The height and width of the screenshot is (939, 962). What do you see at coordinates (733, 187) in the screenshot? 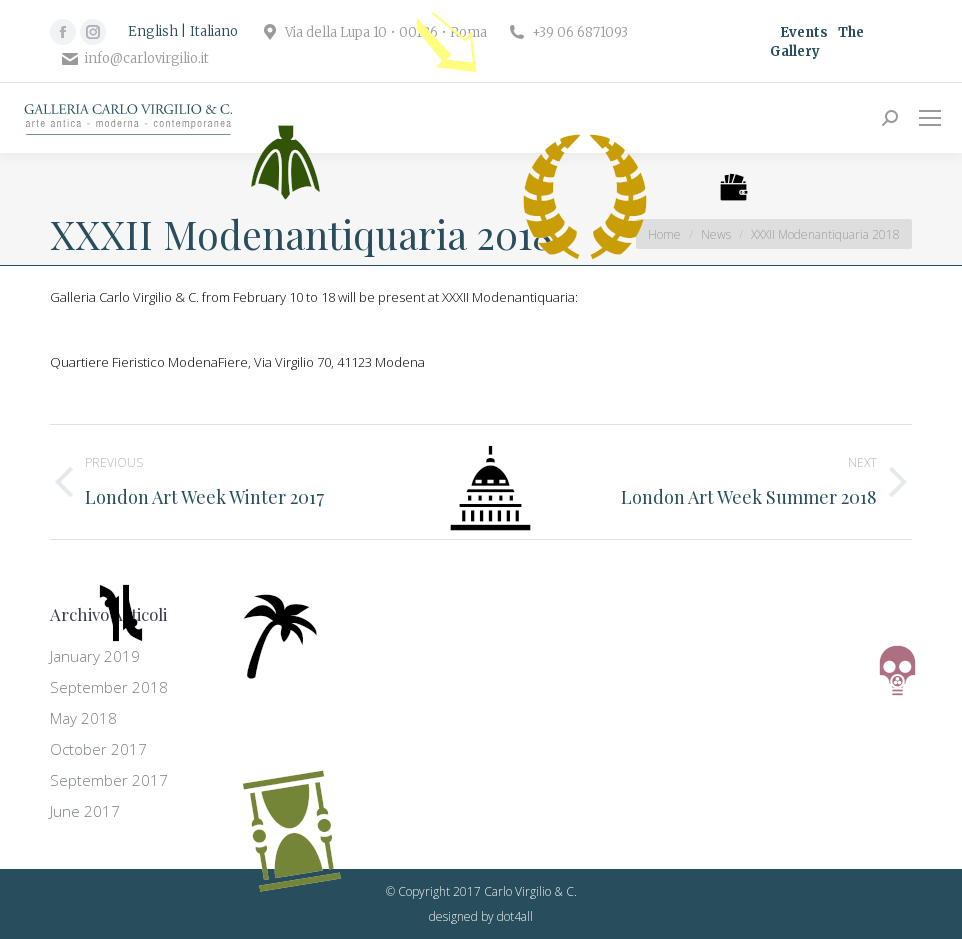
I see `access your wallet or payment methods` at bounding box center [733, 187].